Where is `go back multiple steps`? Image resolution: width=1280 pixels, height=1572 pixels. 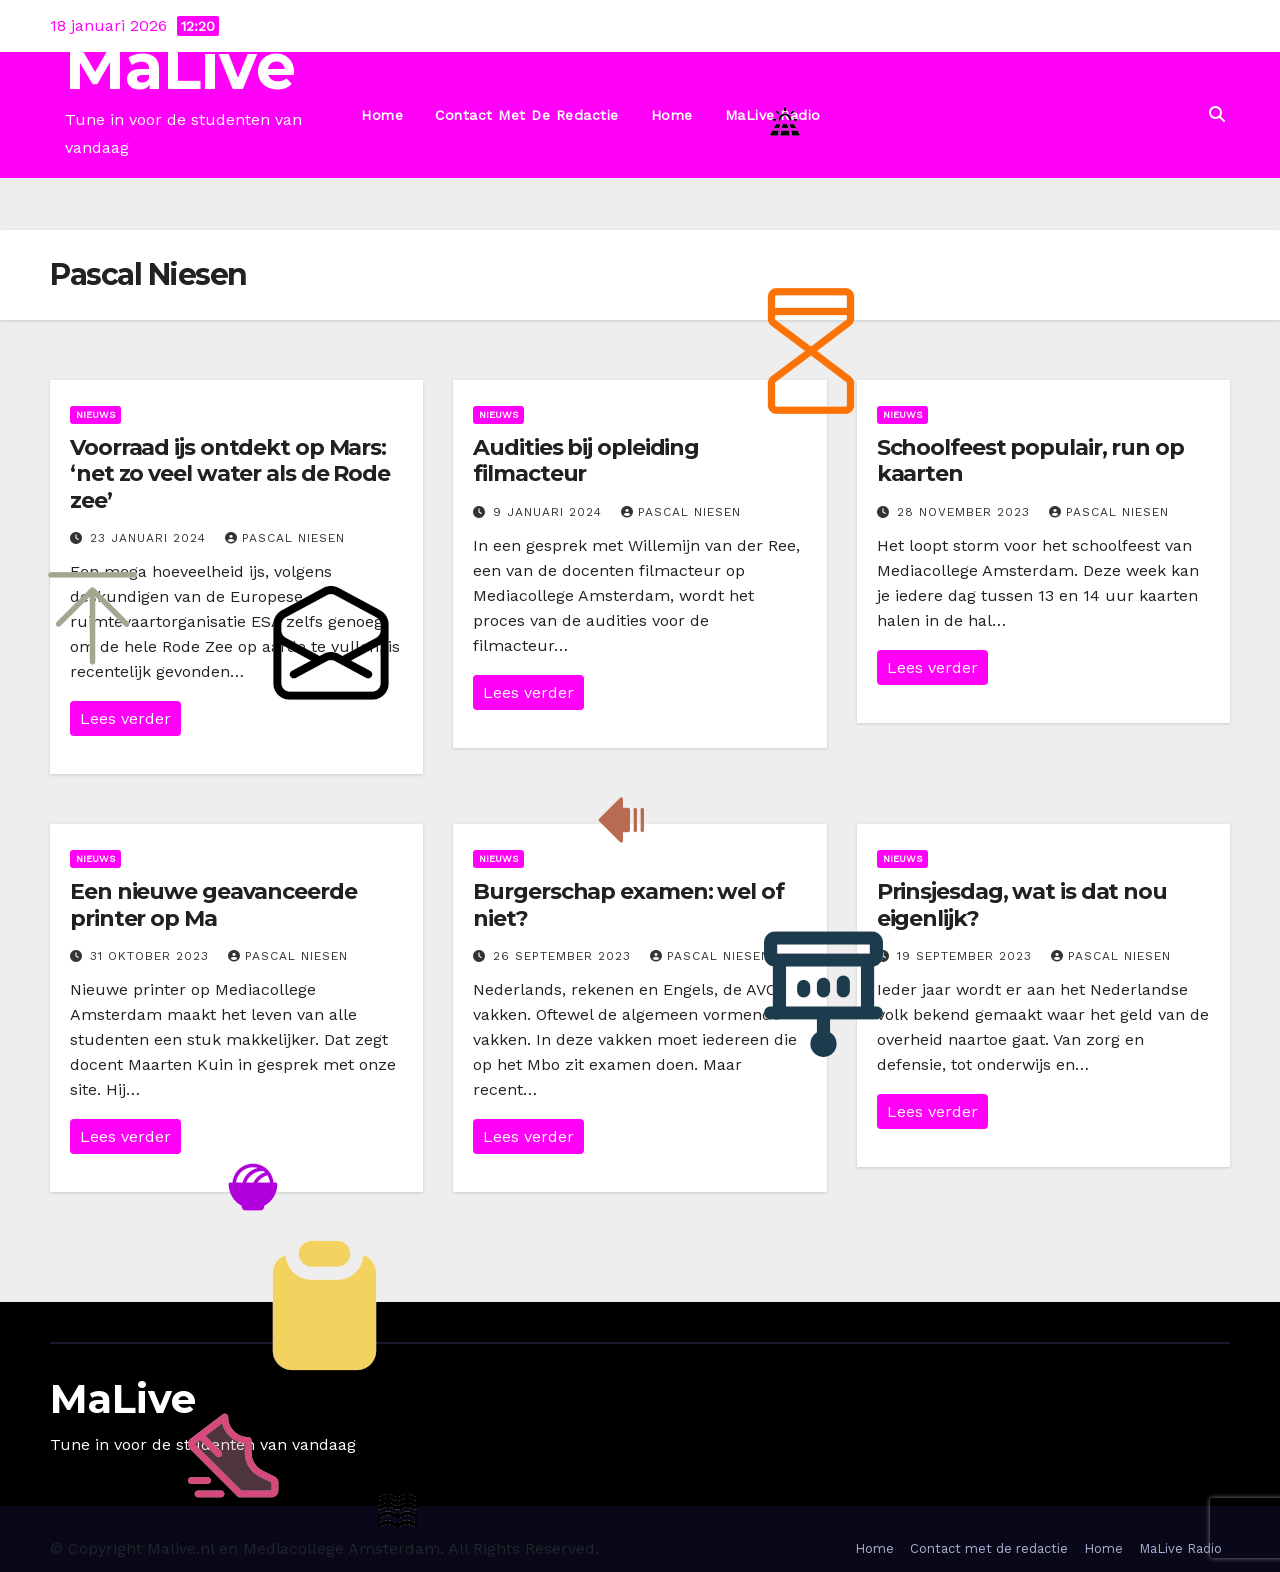
go back multiple steps is located at coordinates (623, 820).